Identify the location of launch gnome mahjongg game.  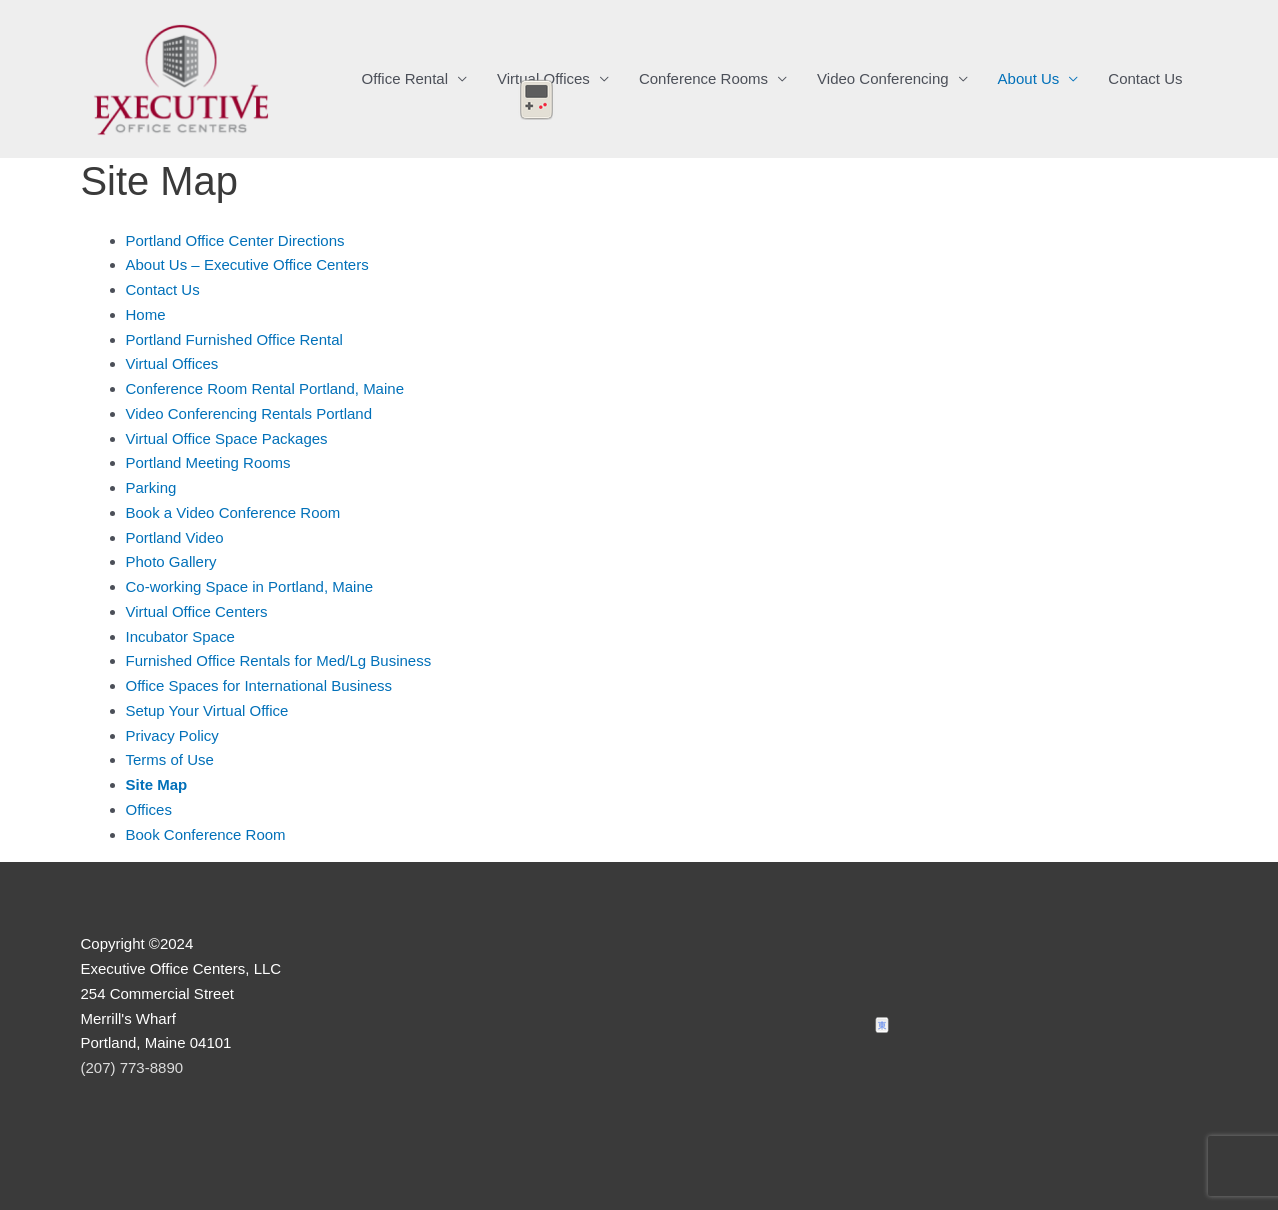
(882, 1025).